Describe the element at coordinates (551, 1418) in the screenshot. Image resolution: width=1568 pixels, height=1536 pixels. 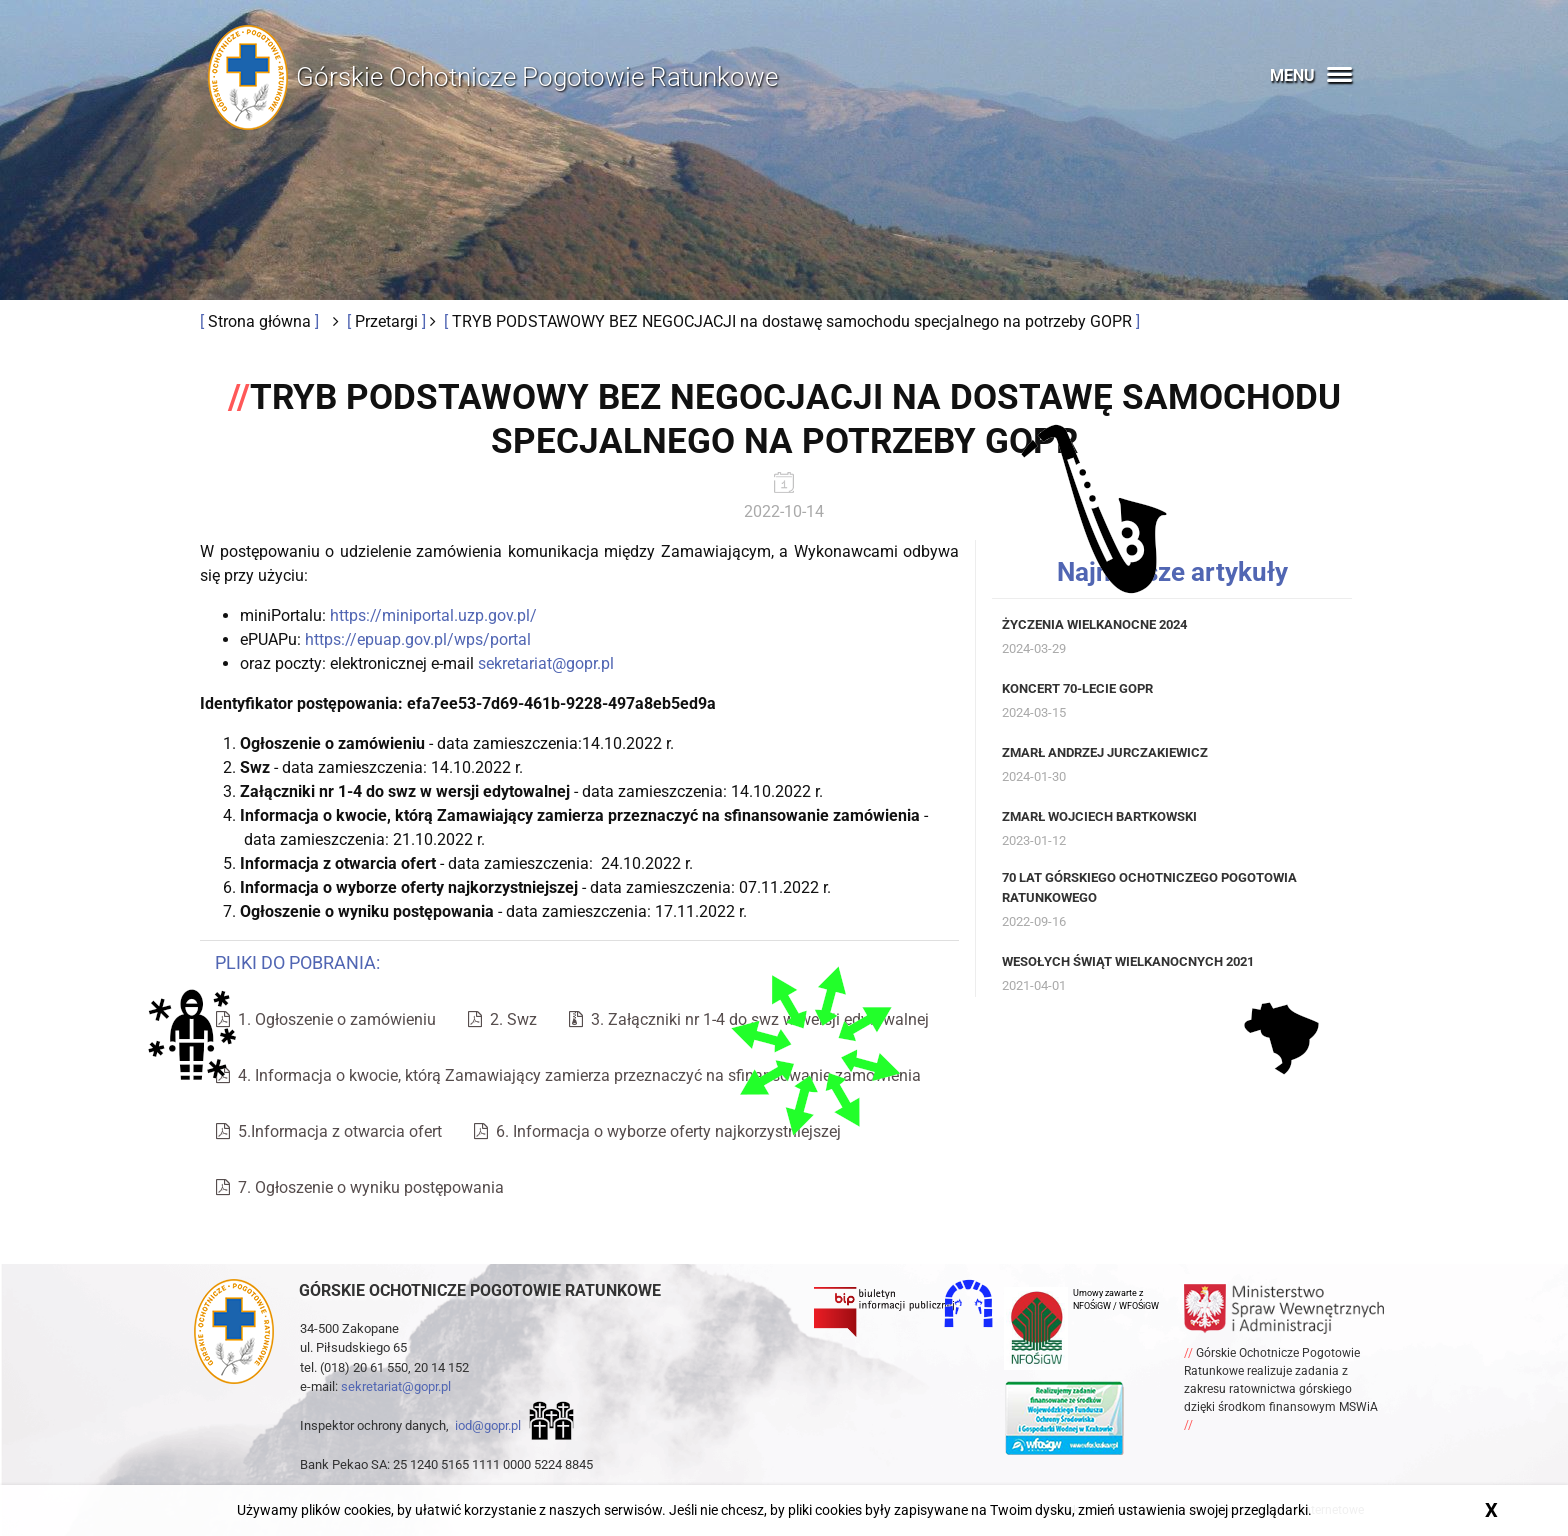
I see `access the graveyard or cemetery area in-game` at that location.